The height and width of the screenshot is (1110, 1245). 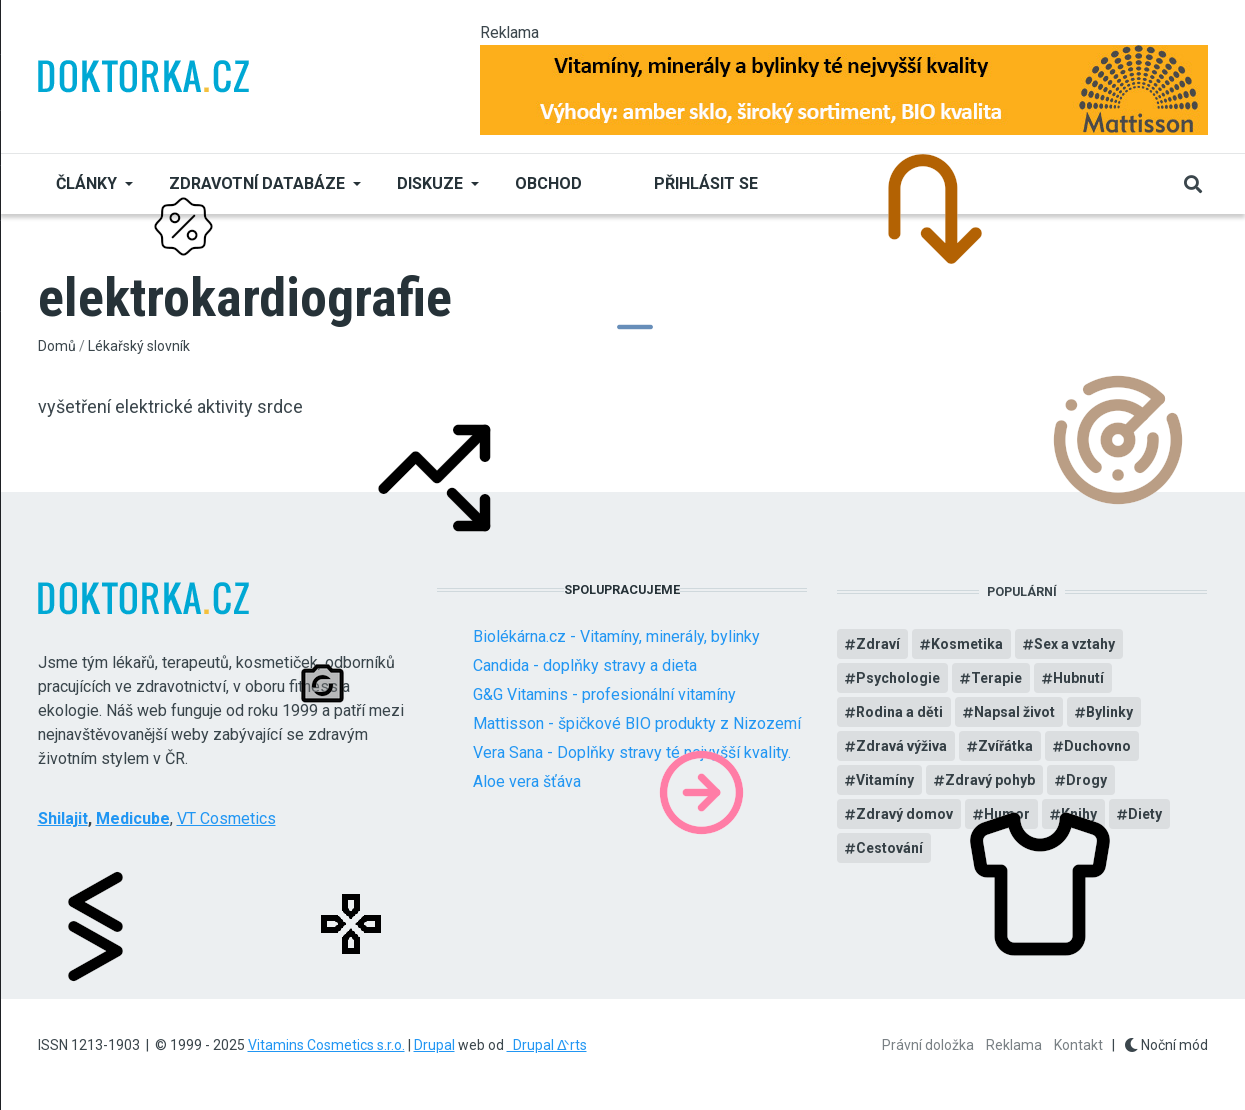 What do you see at coordinates (95, 926) in the screenshot?
I see `open stocktwits social trading platform` at bounding box center [95, 926].